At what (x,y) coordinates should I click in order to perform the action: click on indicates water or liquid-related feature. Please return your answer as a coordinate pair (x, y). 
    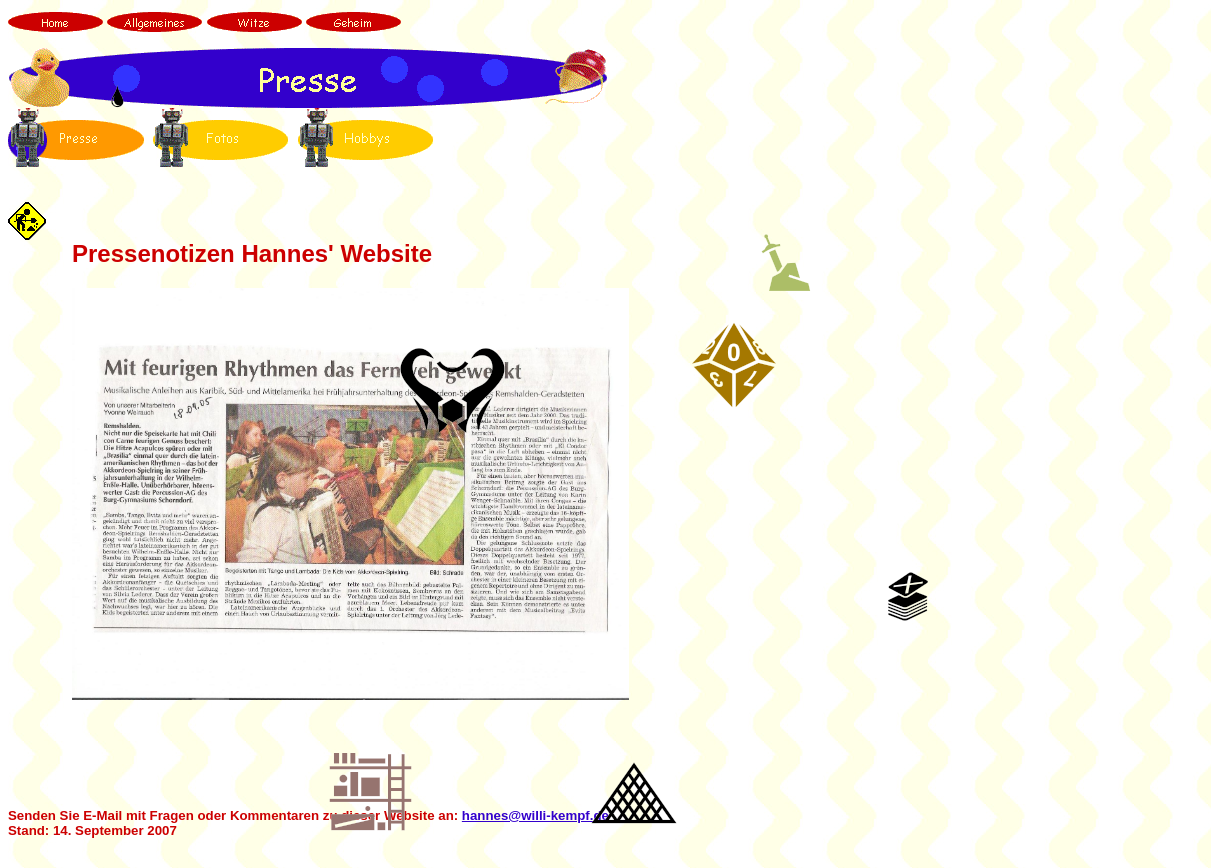
    Looking at the image, I should click on (117, 96).